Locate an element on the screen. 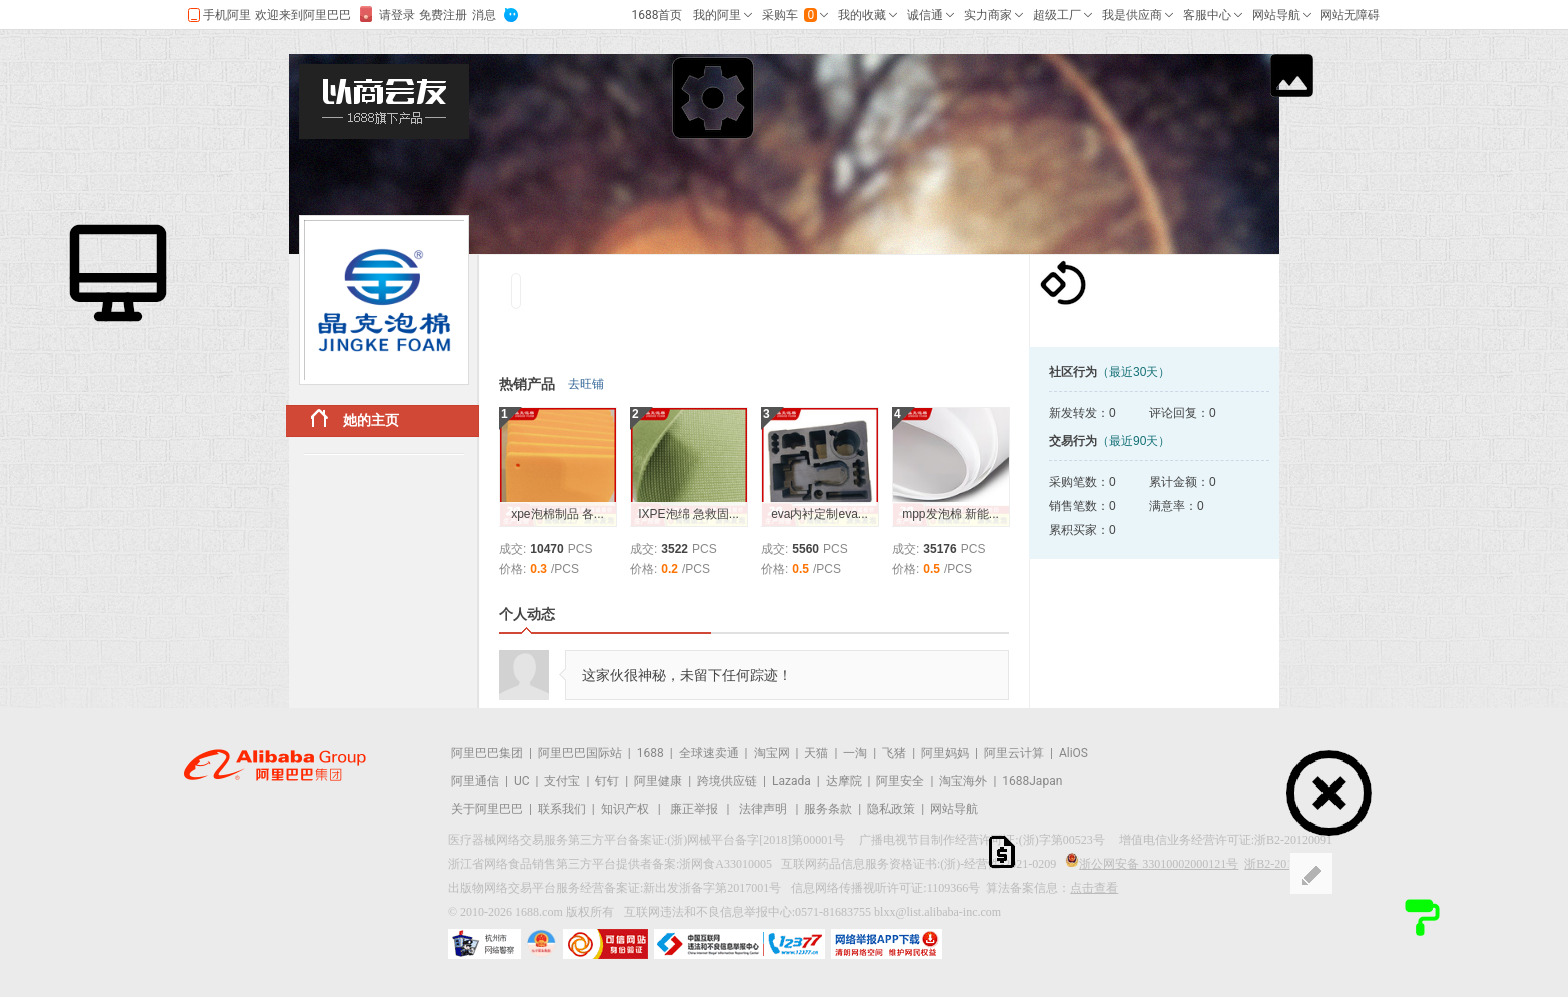 Image resolution: width=1568 pixels, height=997 pixels. close or dismiss a dialog is located at coordinates (1329, 793).